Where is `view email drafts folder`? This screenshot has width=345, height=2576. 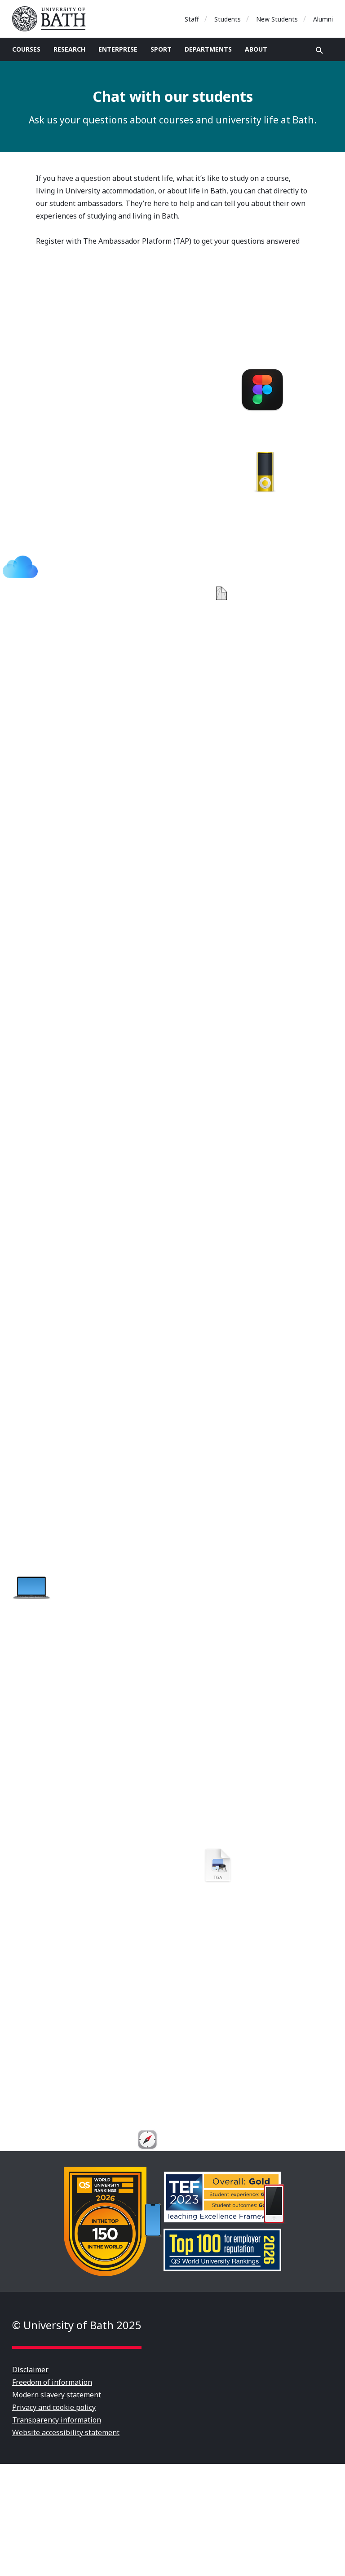 view email drafts folder is located at coordinates (221, 593).